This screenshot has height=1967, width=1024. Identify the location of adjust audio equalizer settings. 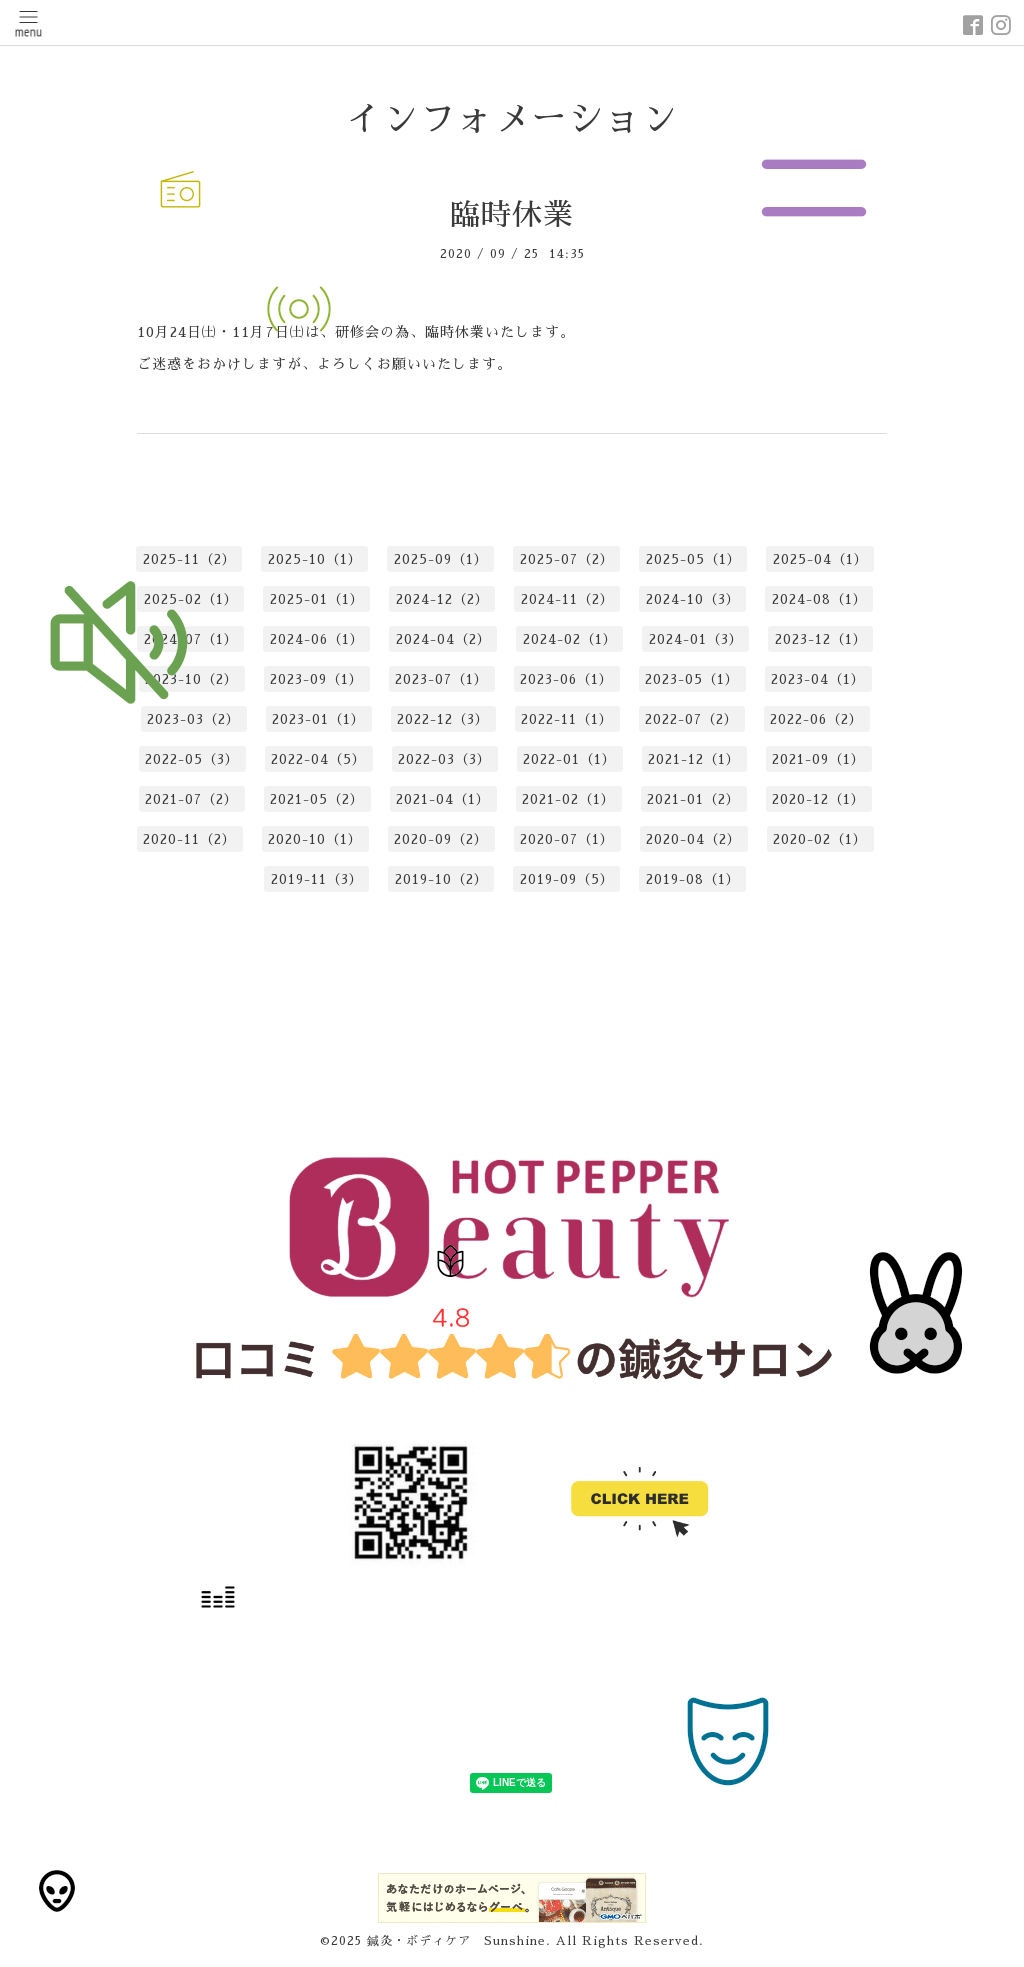
(218, 1597).